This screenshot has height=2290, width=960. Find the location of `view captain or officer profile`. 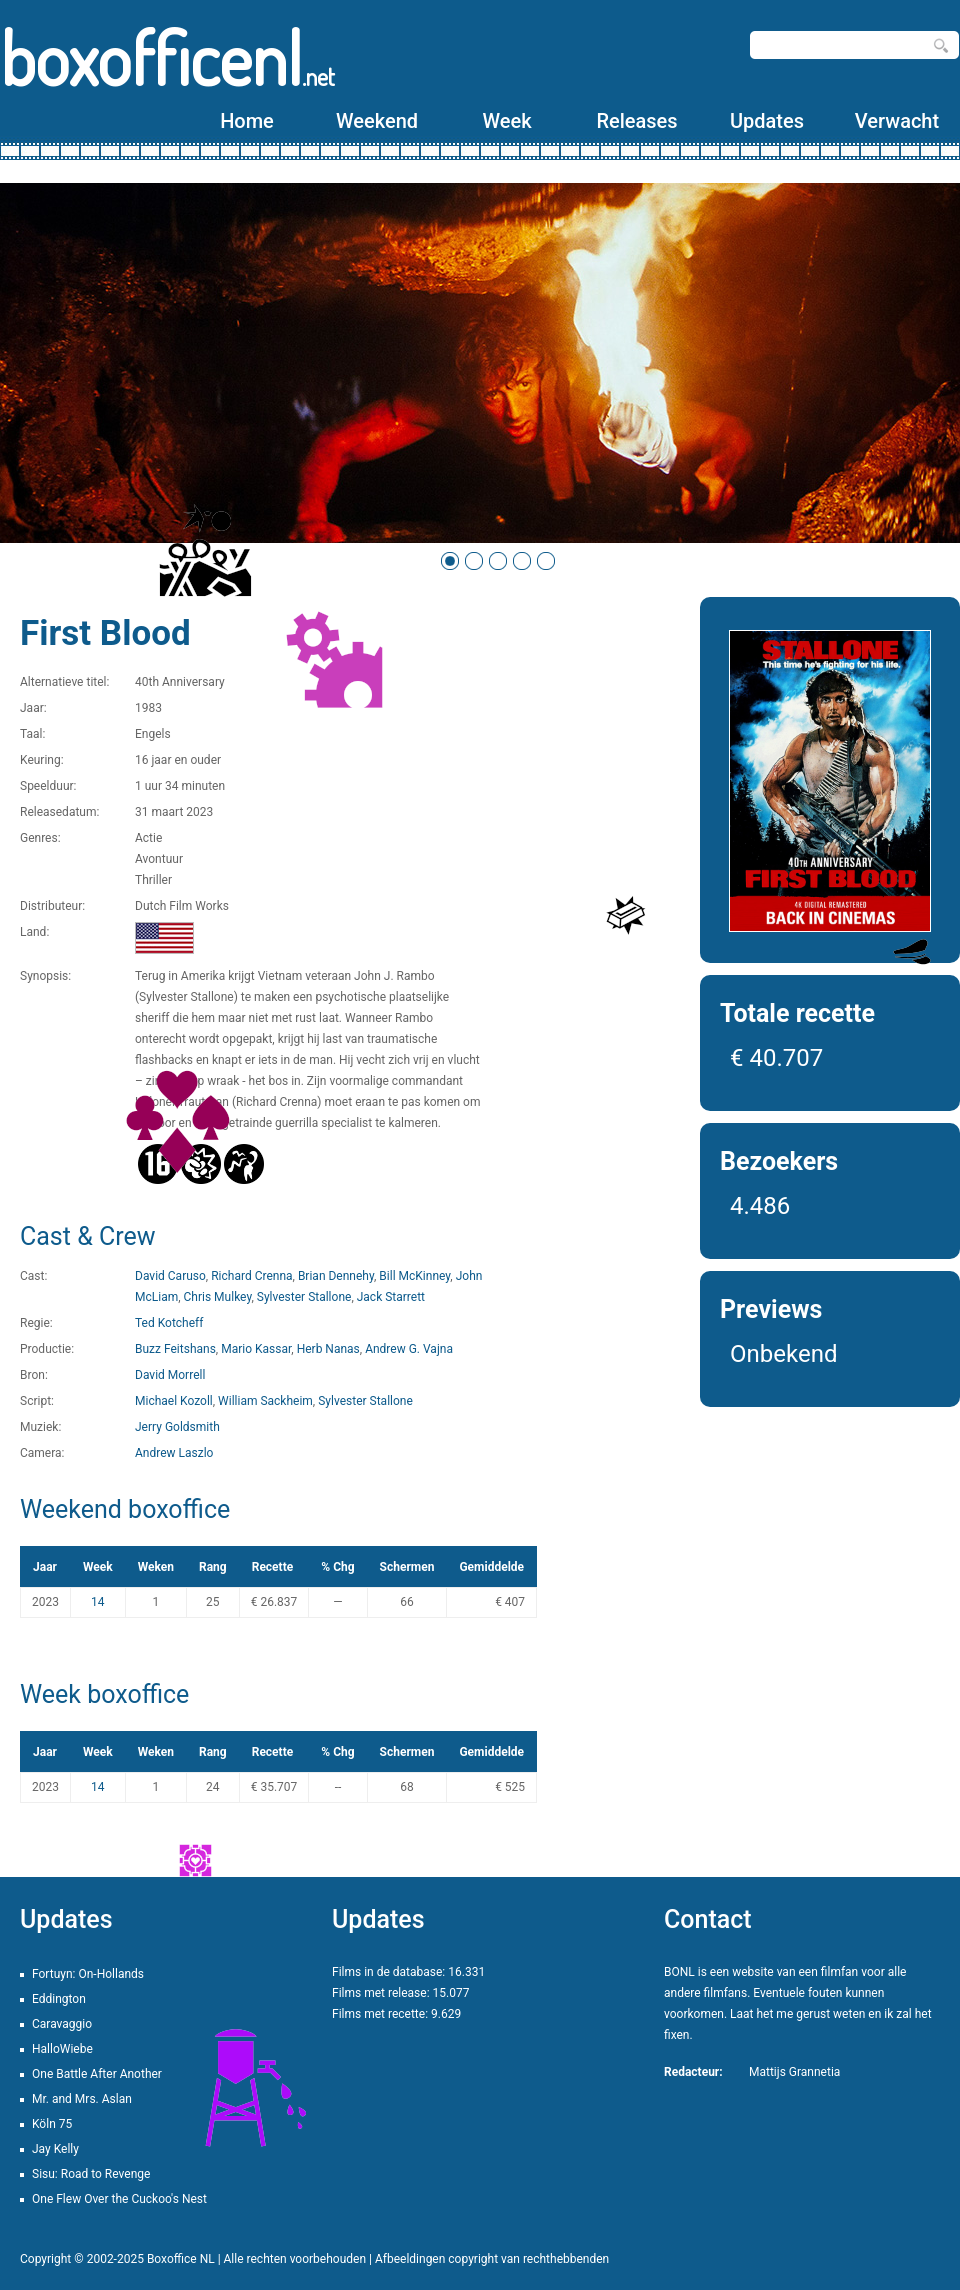

view captain or officer profile is located at coordinates (912, 953).